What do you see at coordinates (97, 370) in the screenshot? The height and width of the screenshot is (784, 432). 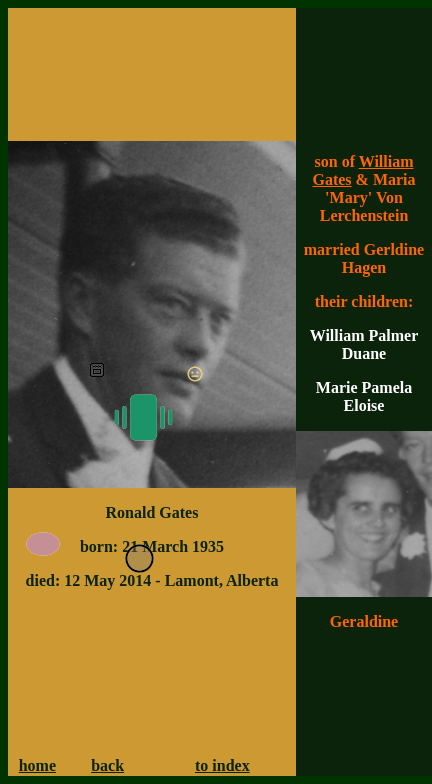 I see `access oven or cooking appliance controls` at bounding box center [97, 370].